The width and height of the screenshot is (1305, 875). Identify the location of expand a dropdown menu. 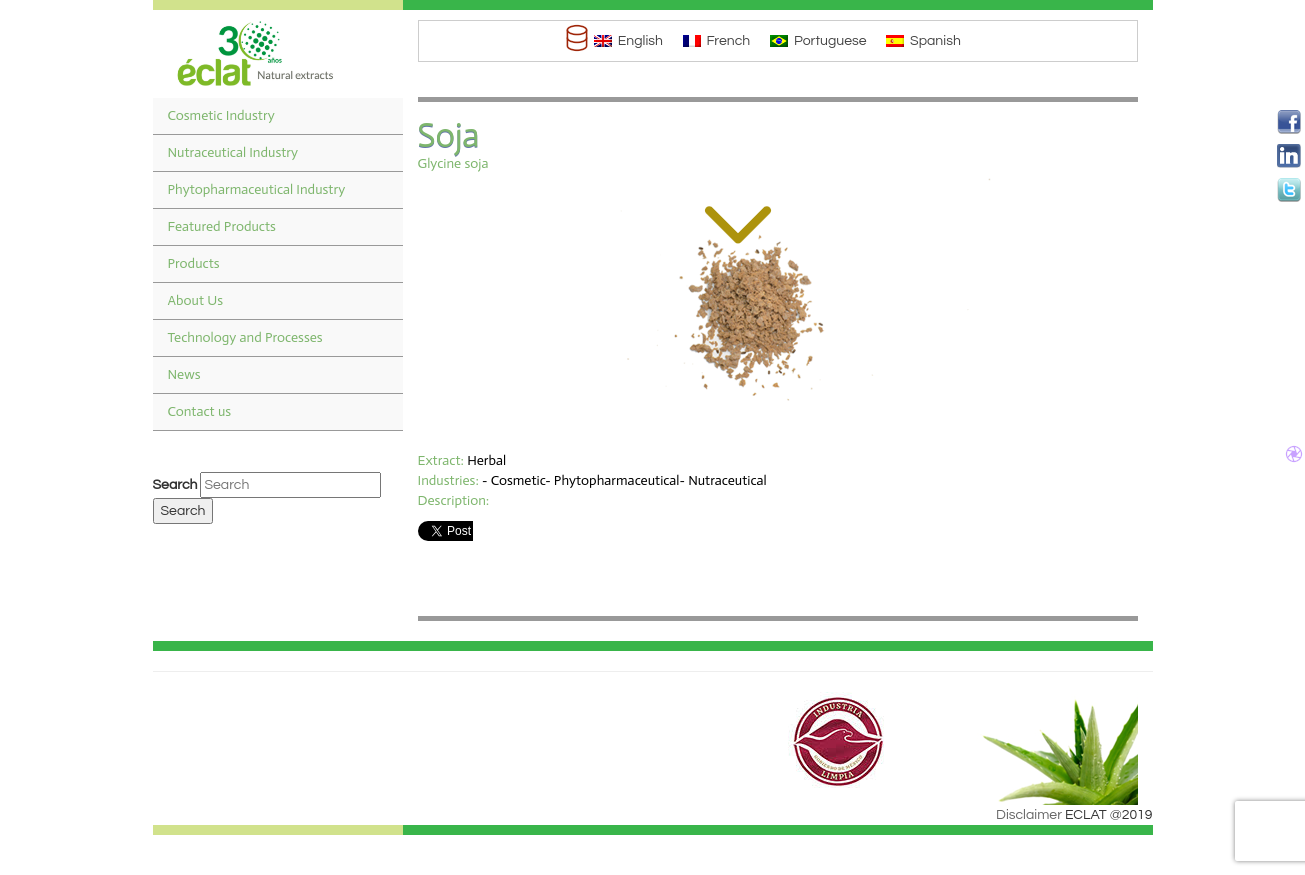
(738, 222).